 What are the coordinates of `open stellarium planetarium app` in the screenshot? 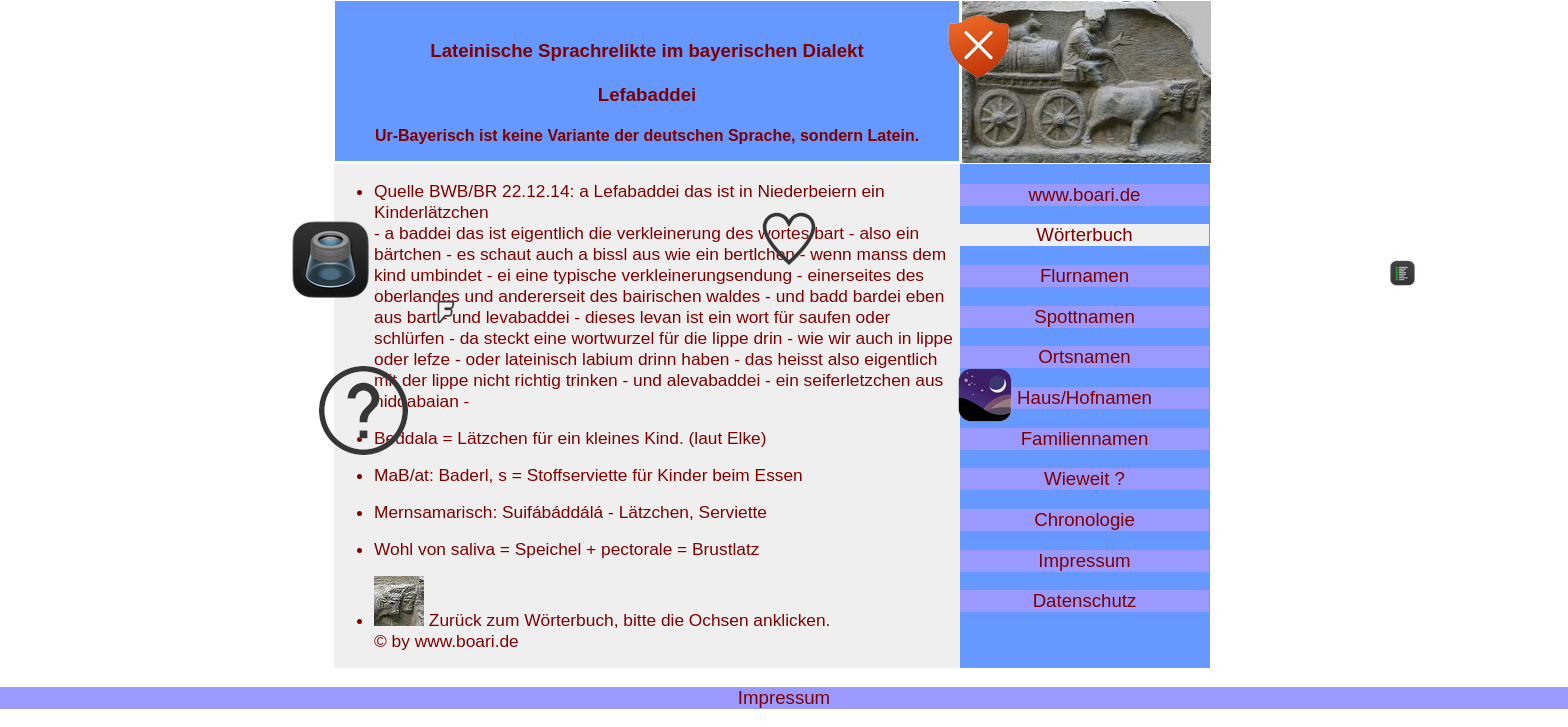 It's located at (985, 395).